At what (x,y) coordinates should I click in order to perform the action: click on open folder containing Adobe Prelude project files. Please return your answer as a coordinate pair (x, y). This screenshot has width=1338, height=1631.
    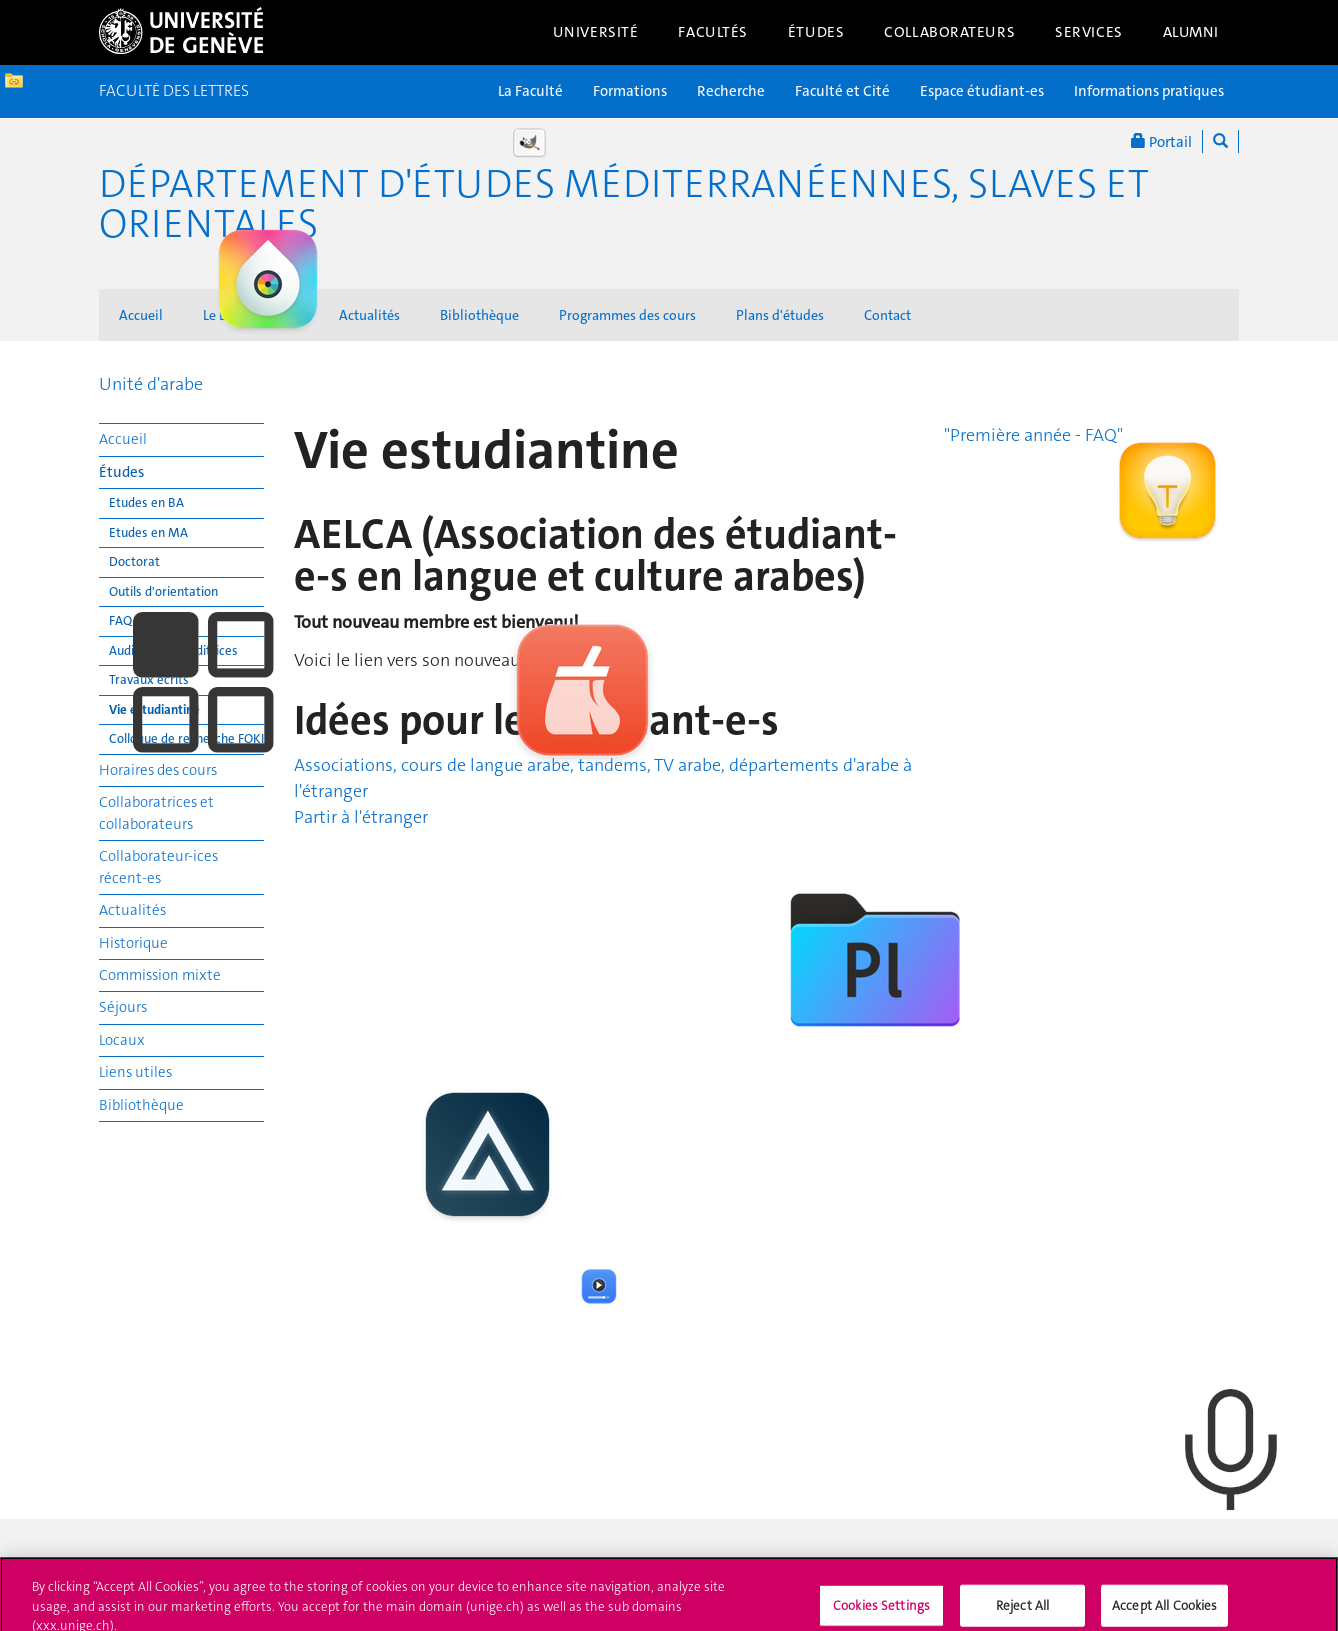
    Looking at the image, I should click on (874, 964).